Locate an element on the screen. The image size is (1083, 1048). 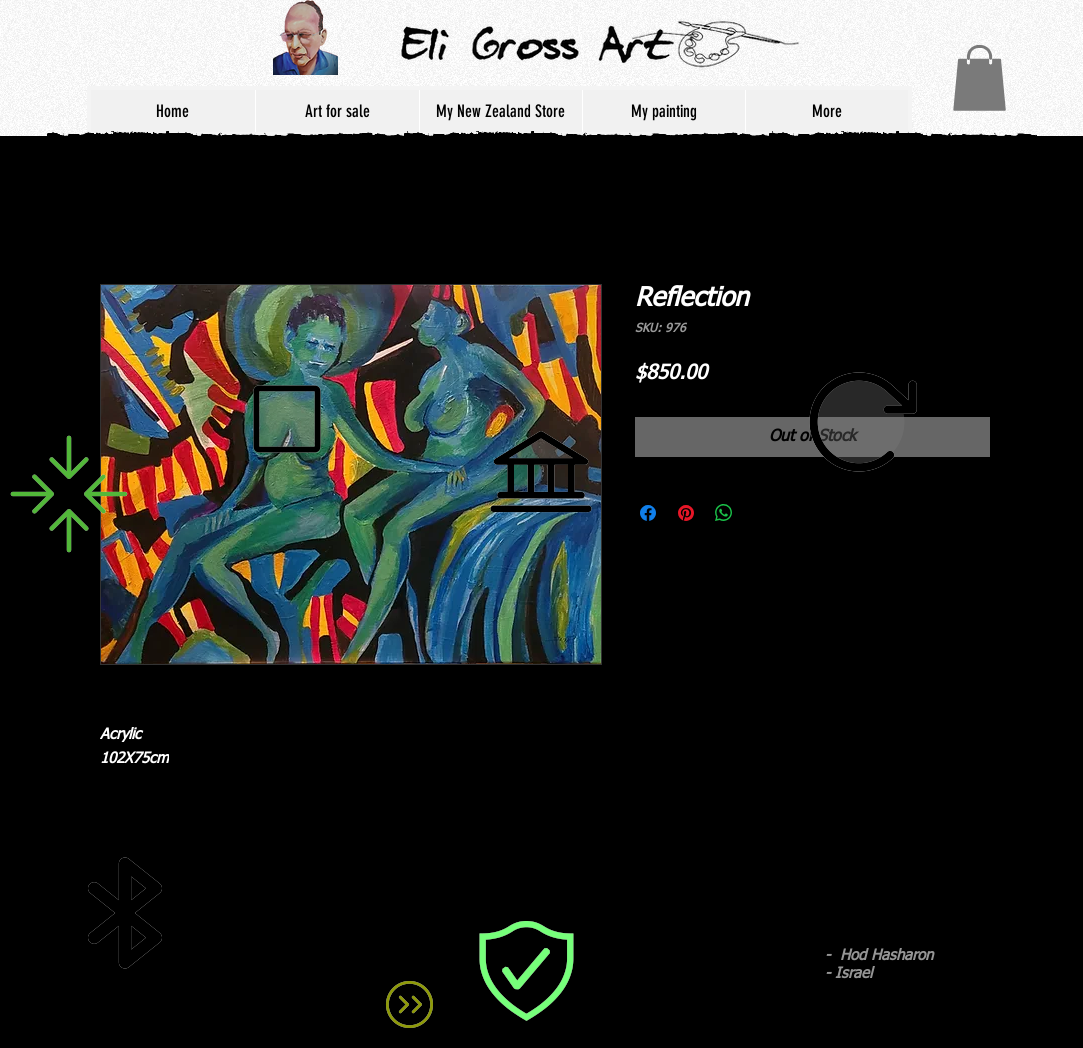
collapse or minimize content from all sides is located at coordinates (69, 494).